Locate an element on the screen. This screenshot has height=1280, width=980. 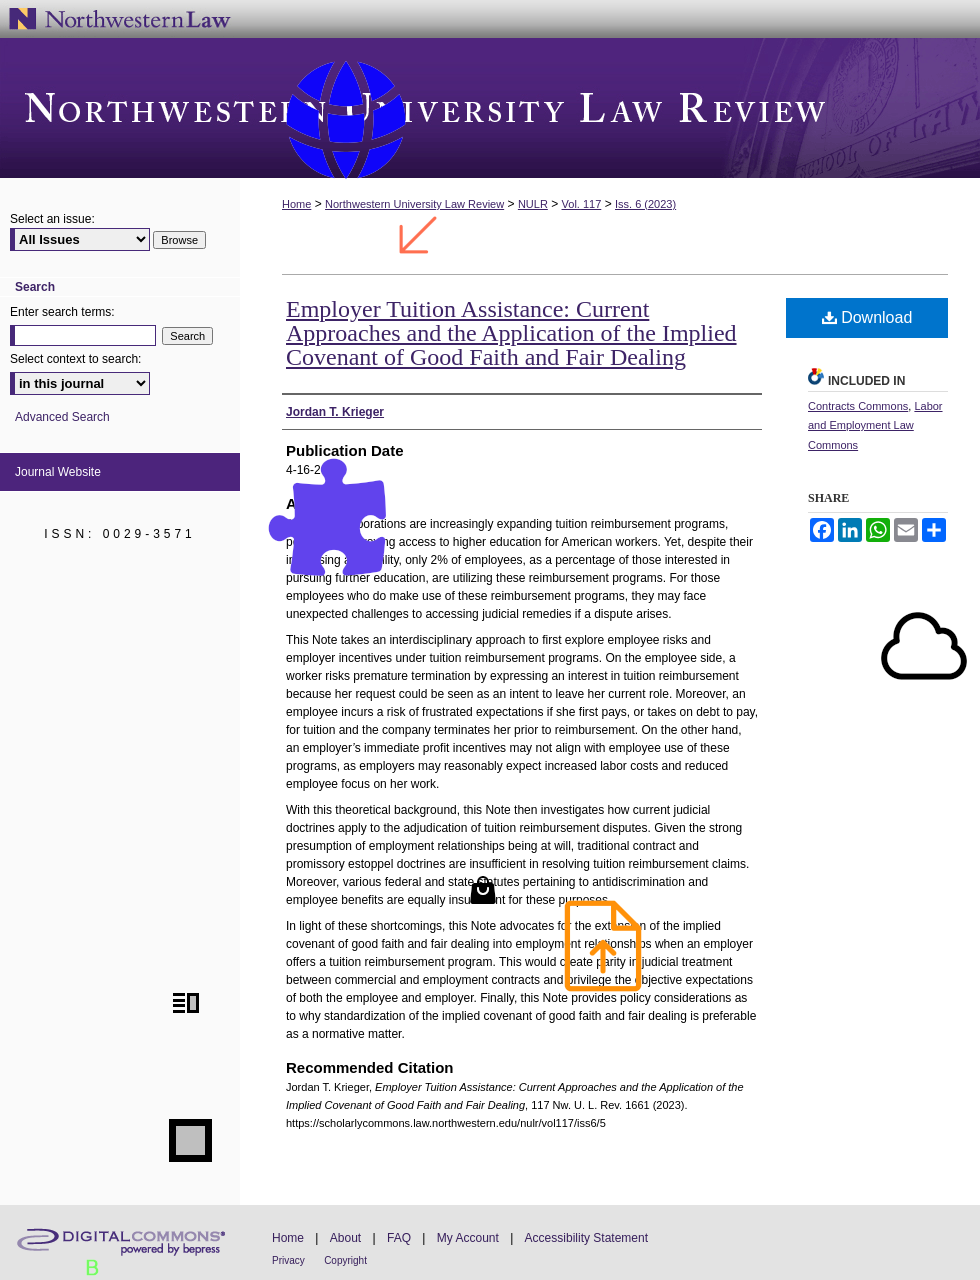
view your shopping cart is located at coordinates (483, 890).